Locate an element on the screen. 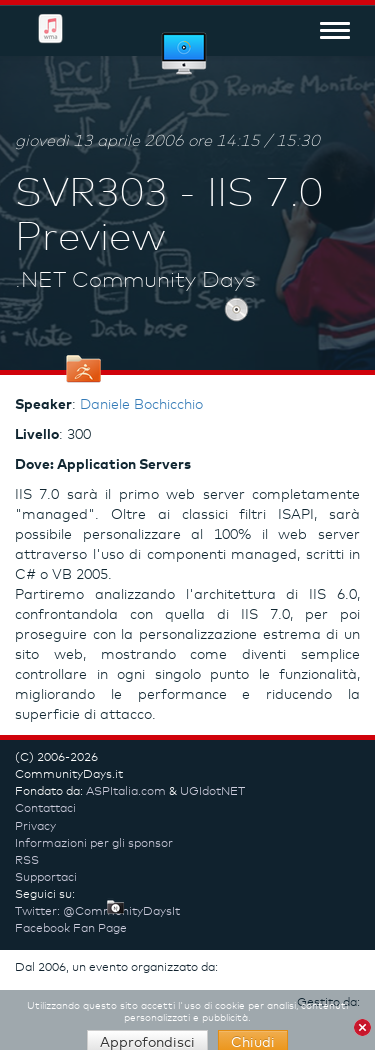 This screenshot has width=375, height=1050. a windows media audio file is located at coordinates (50, 28).